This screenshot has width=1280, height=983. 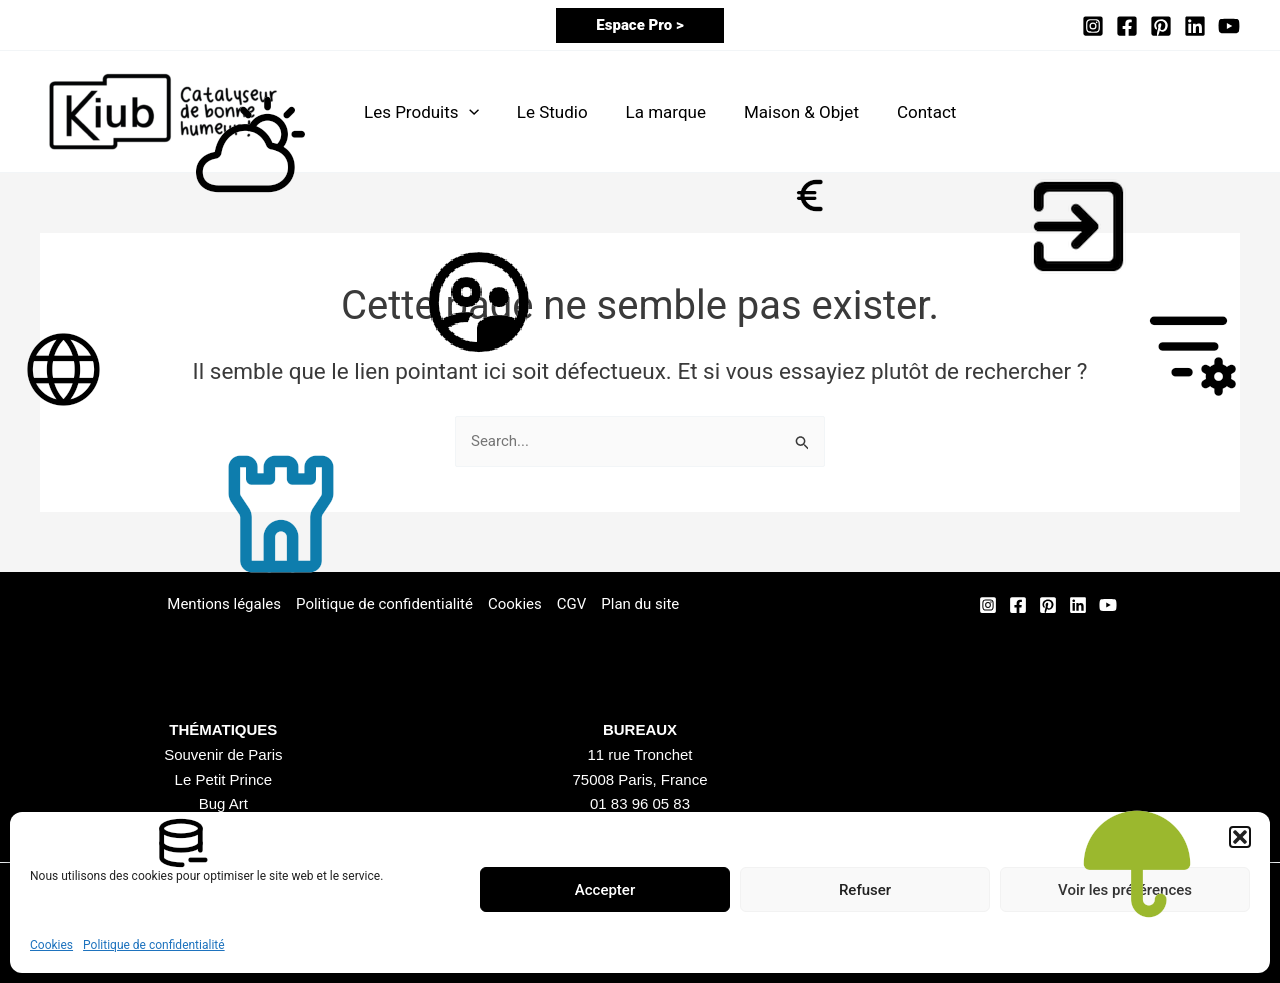 What do you see at coordinates (281, 514) in the screenshot?
I see `access castle or fortress-themed game` at bounding box center [281, 514].